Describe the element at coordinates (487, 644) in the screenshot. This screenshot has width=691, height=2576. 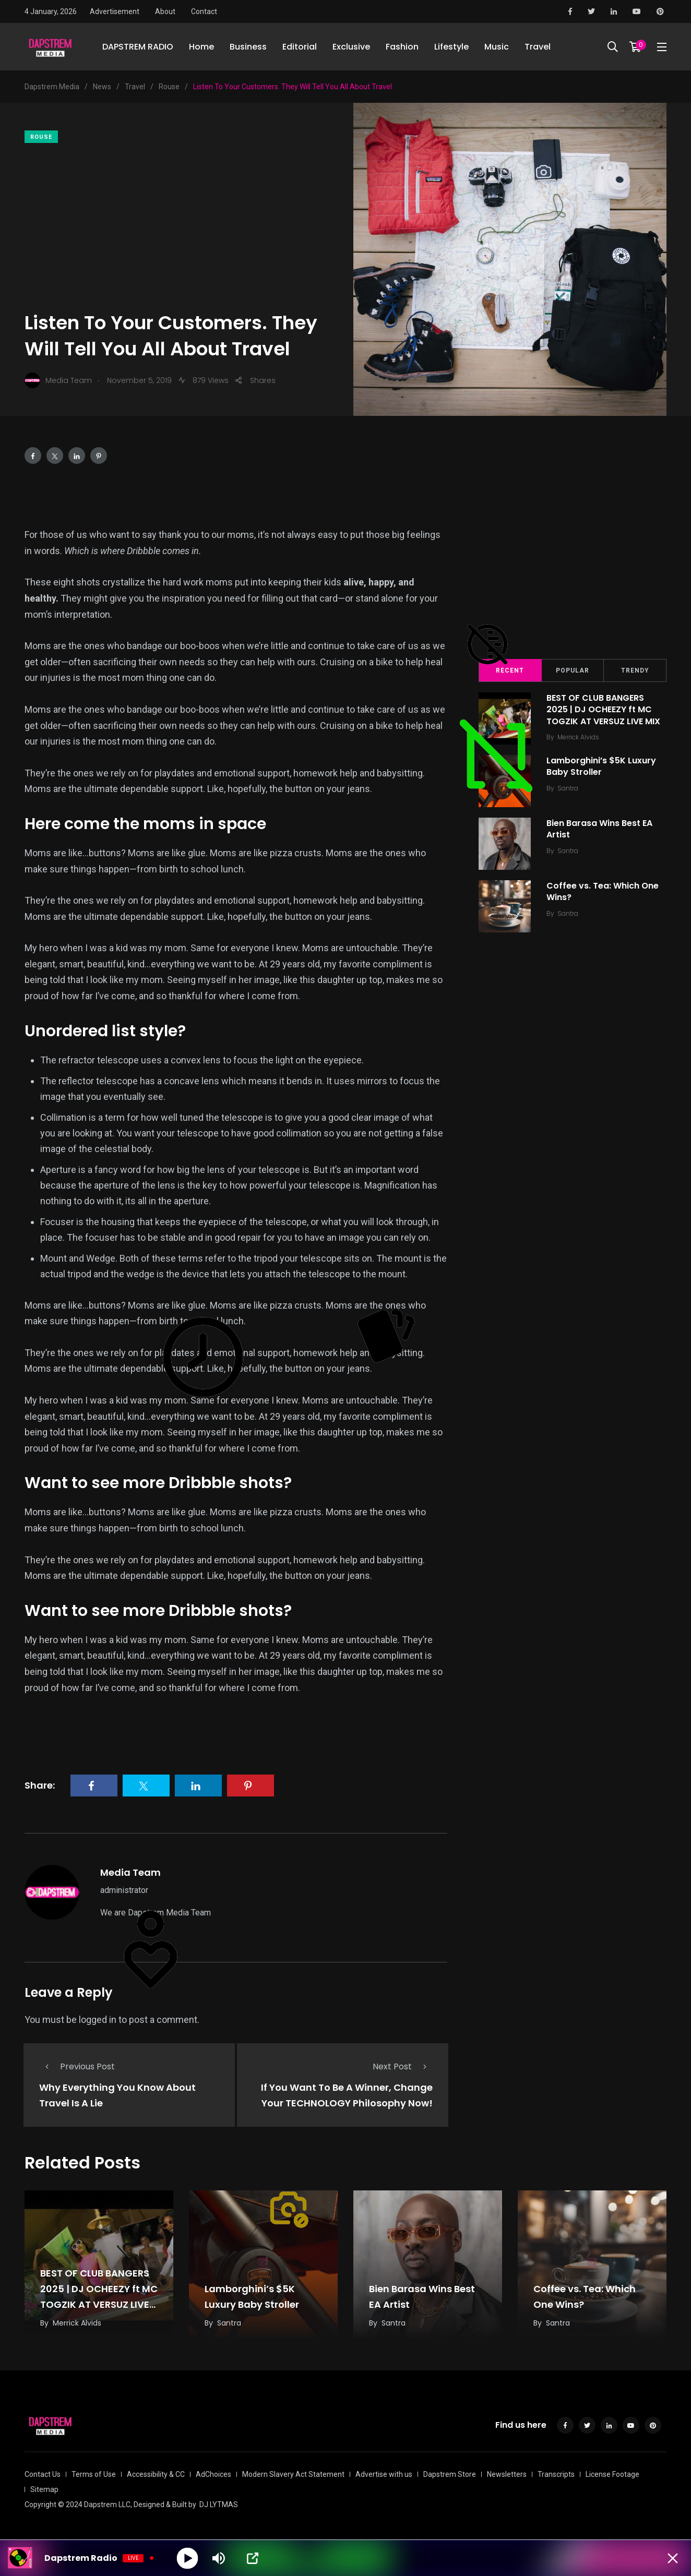
I see `disable shadow effects` at that location.